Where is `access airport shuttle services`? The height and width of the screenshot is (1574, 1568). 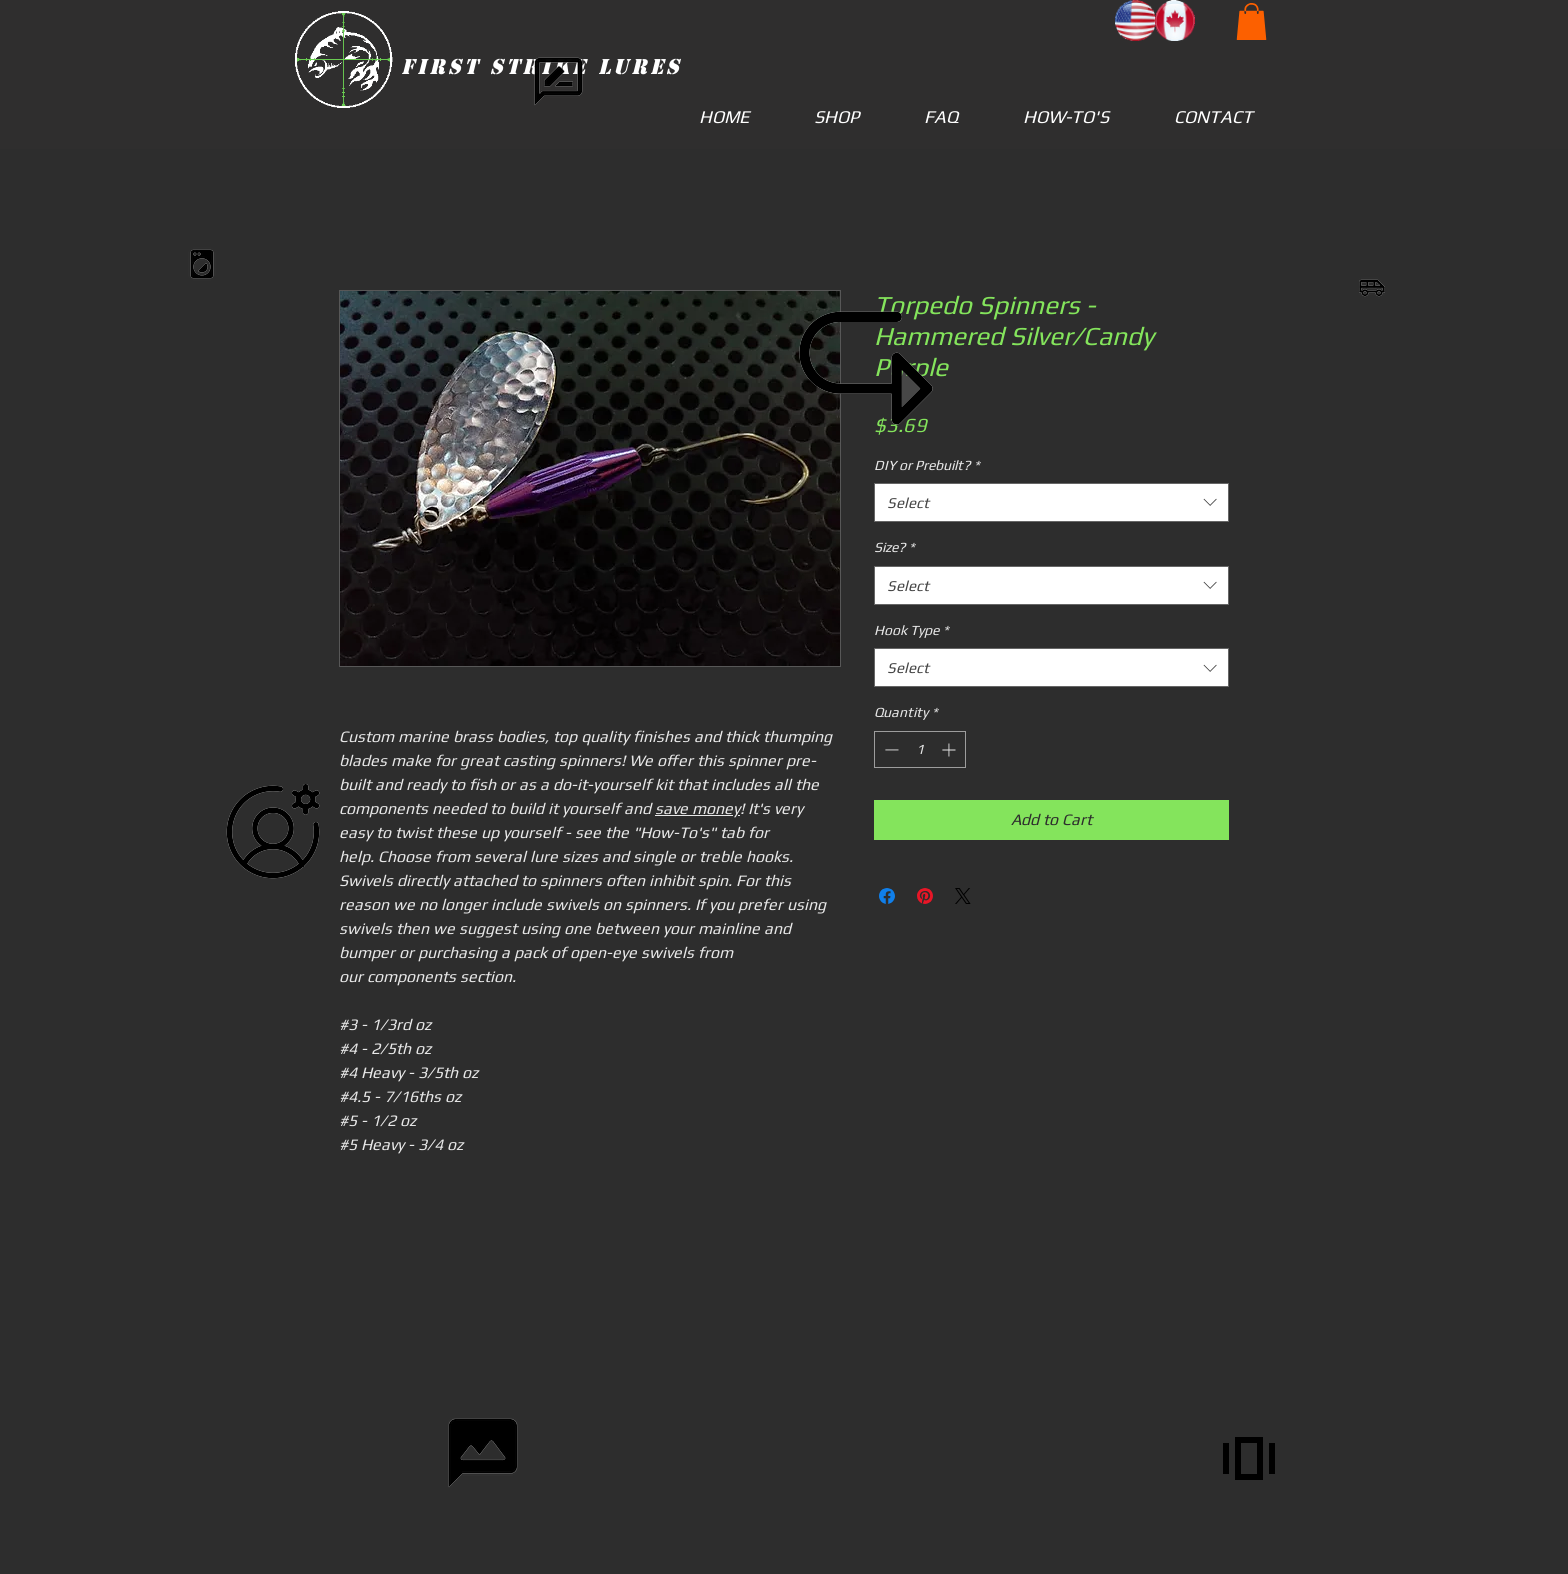 access airport shuttle services is located at coordinates (1372, 288).